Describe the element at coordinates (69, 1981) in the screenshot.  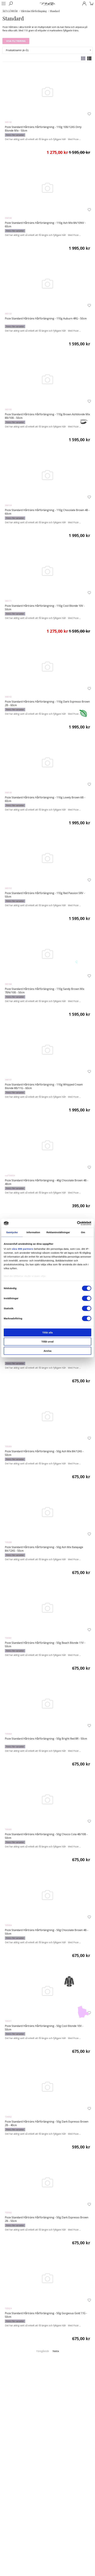
I see `select winter jacket or outerwear item` at that location.